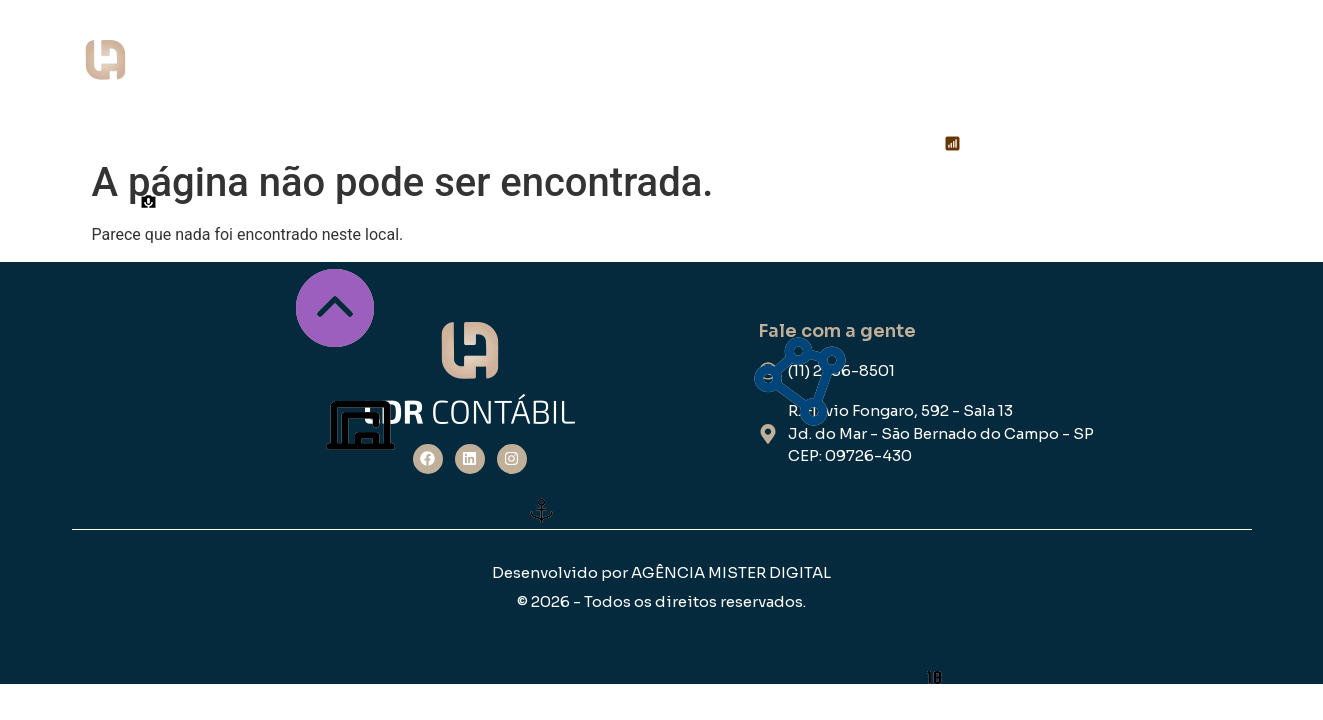 This screenshot has width=1323, height=720. What do you see at coordinates (952, 143) in the screenshot?
I see `view analytics dashboard` at bounding box center [952, 143].